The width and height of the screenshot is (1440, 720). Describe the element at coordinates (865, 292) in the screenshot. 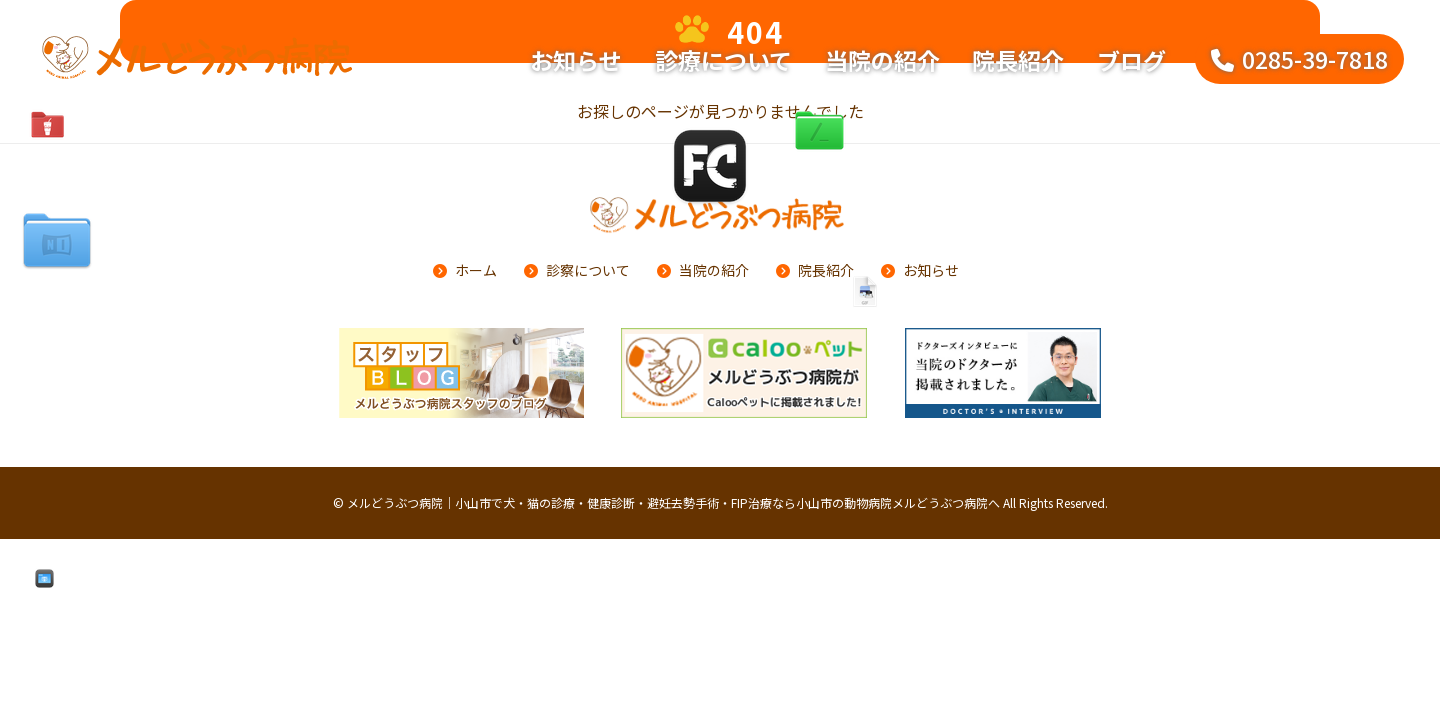

I see `a GIF image file` at that location.